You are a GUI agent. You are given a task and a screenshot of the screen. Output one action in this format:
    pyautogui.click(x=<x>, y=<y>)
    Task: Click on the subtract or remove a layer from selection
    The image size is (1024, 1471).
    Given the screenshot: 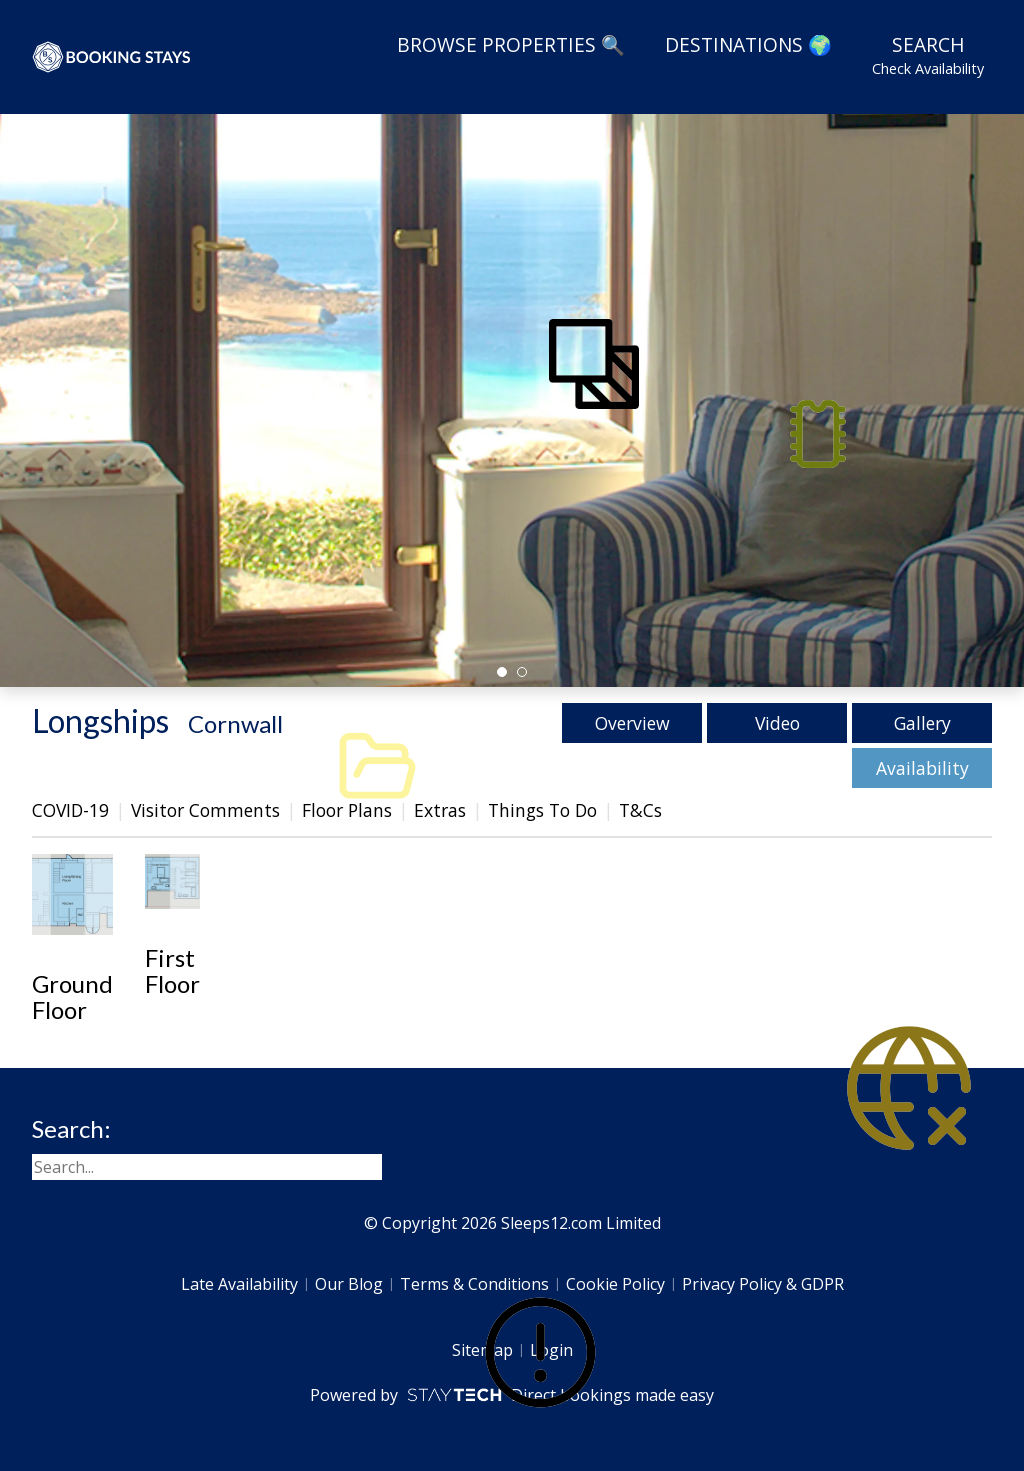 What is the action you would take?
    pyautogui.click(x=594, y=364)
    